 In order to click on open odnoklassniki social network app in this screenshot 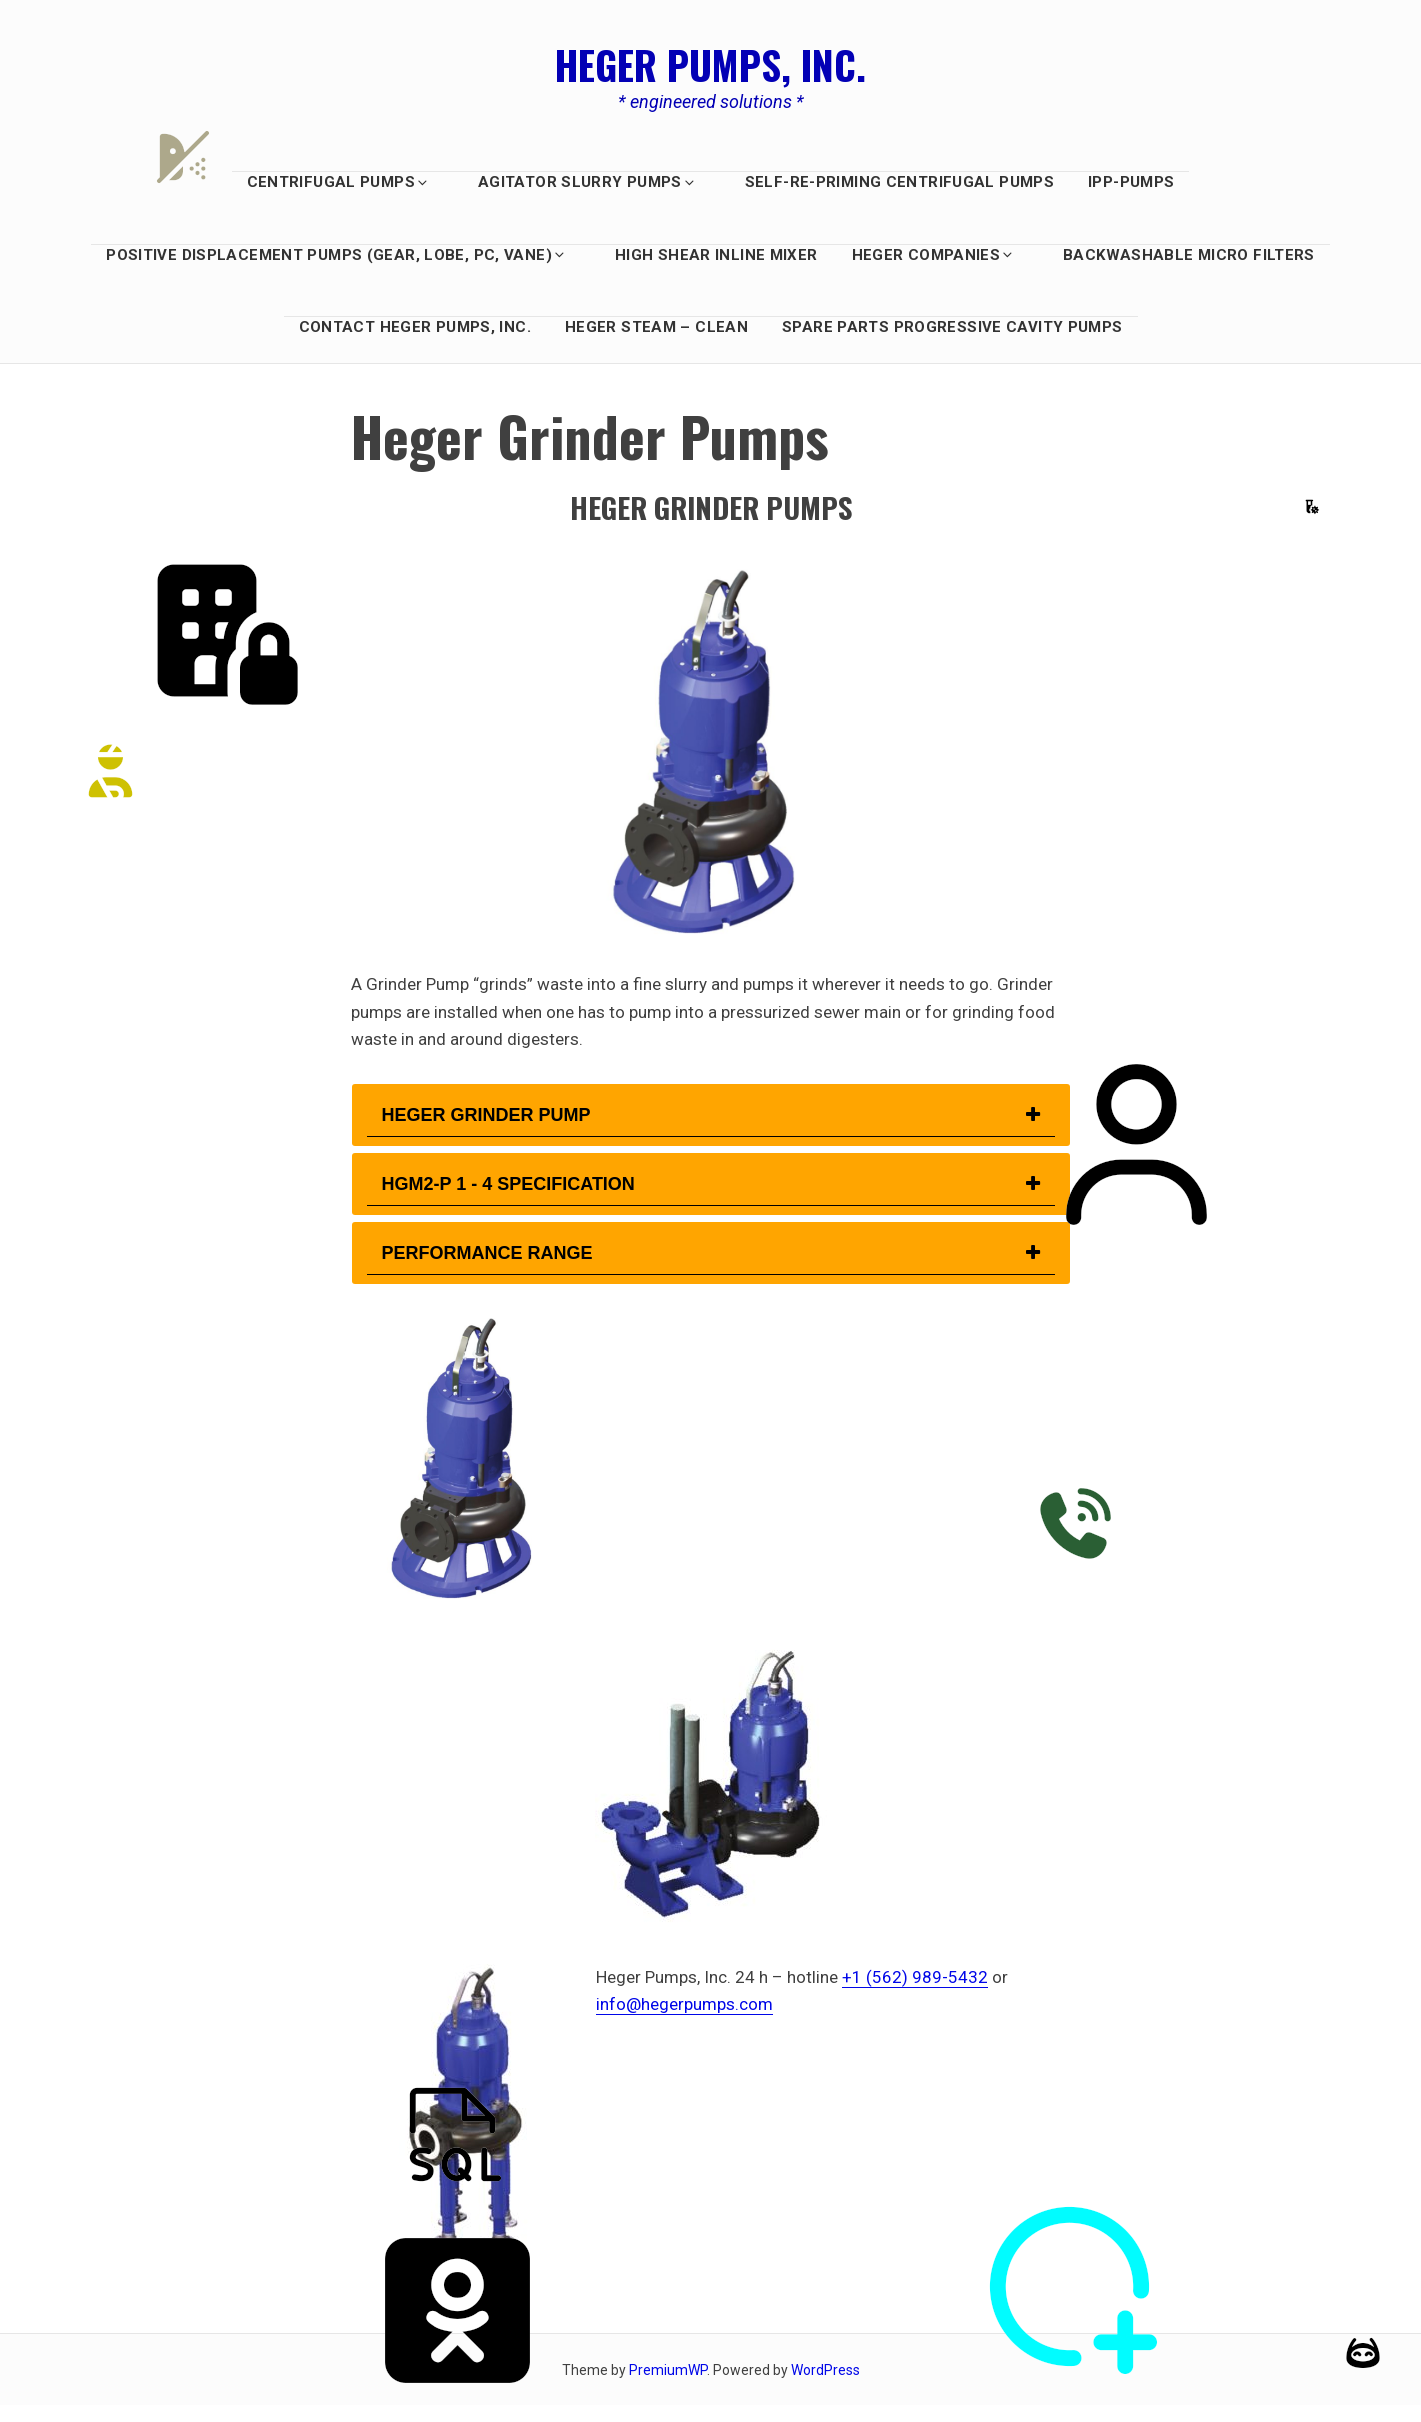, I will do `click(457, 2310)`.